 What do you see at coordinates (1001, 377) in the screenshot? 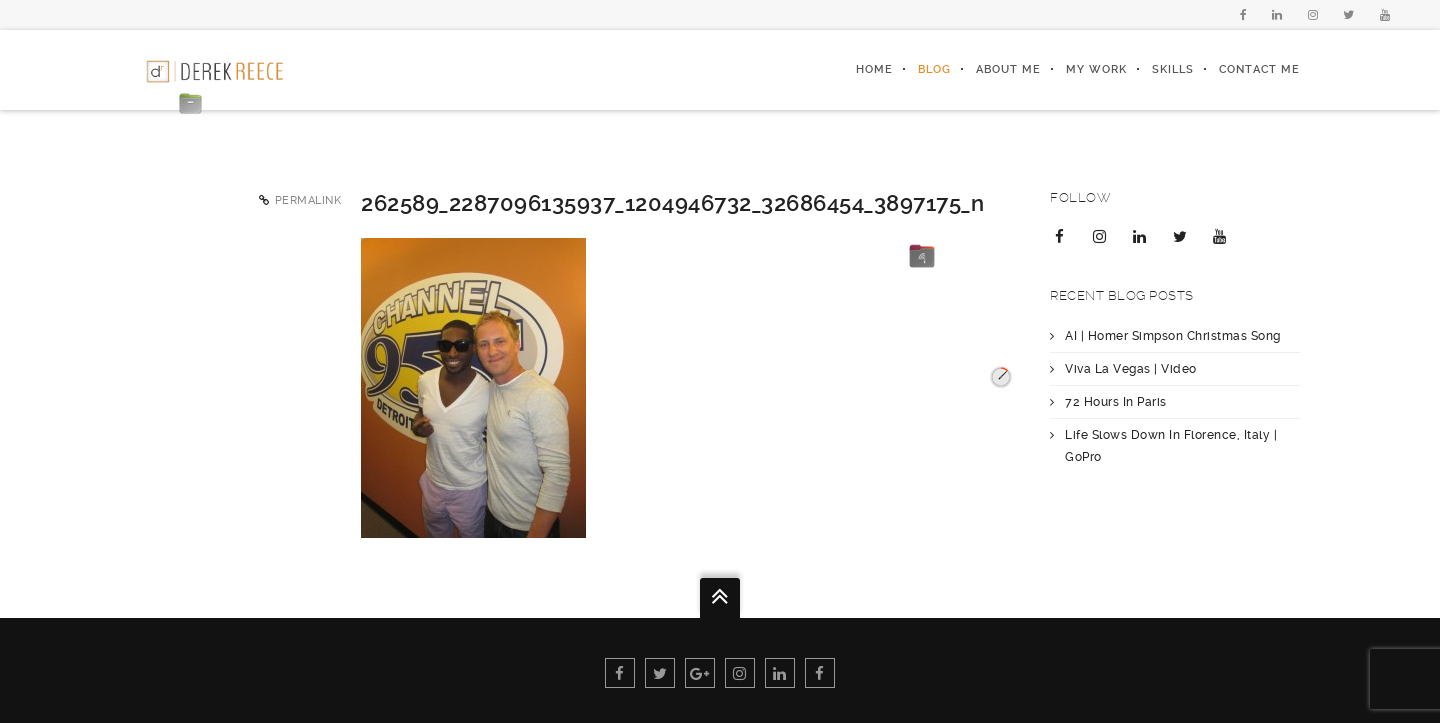
I see `open sysprof system profiler application` at bounding box center [1001, 377].